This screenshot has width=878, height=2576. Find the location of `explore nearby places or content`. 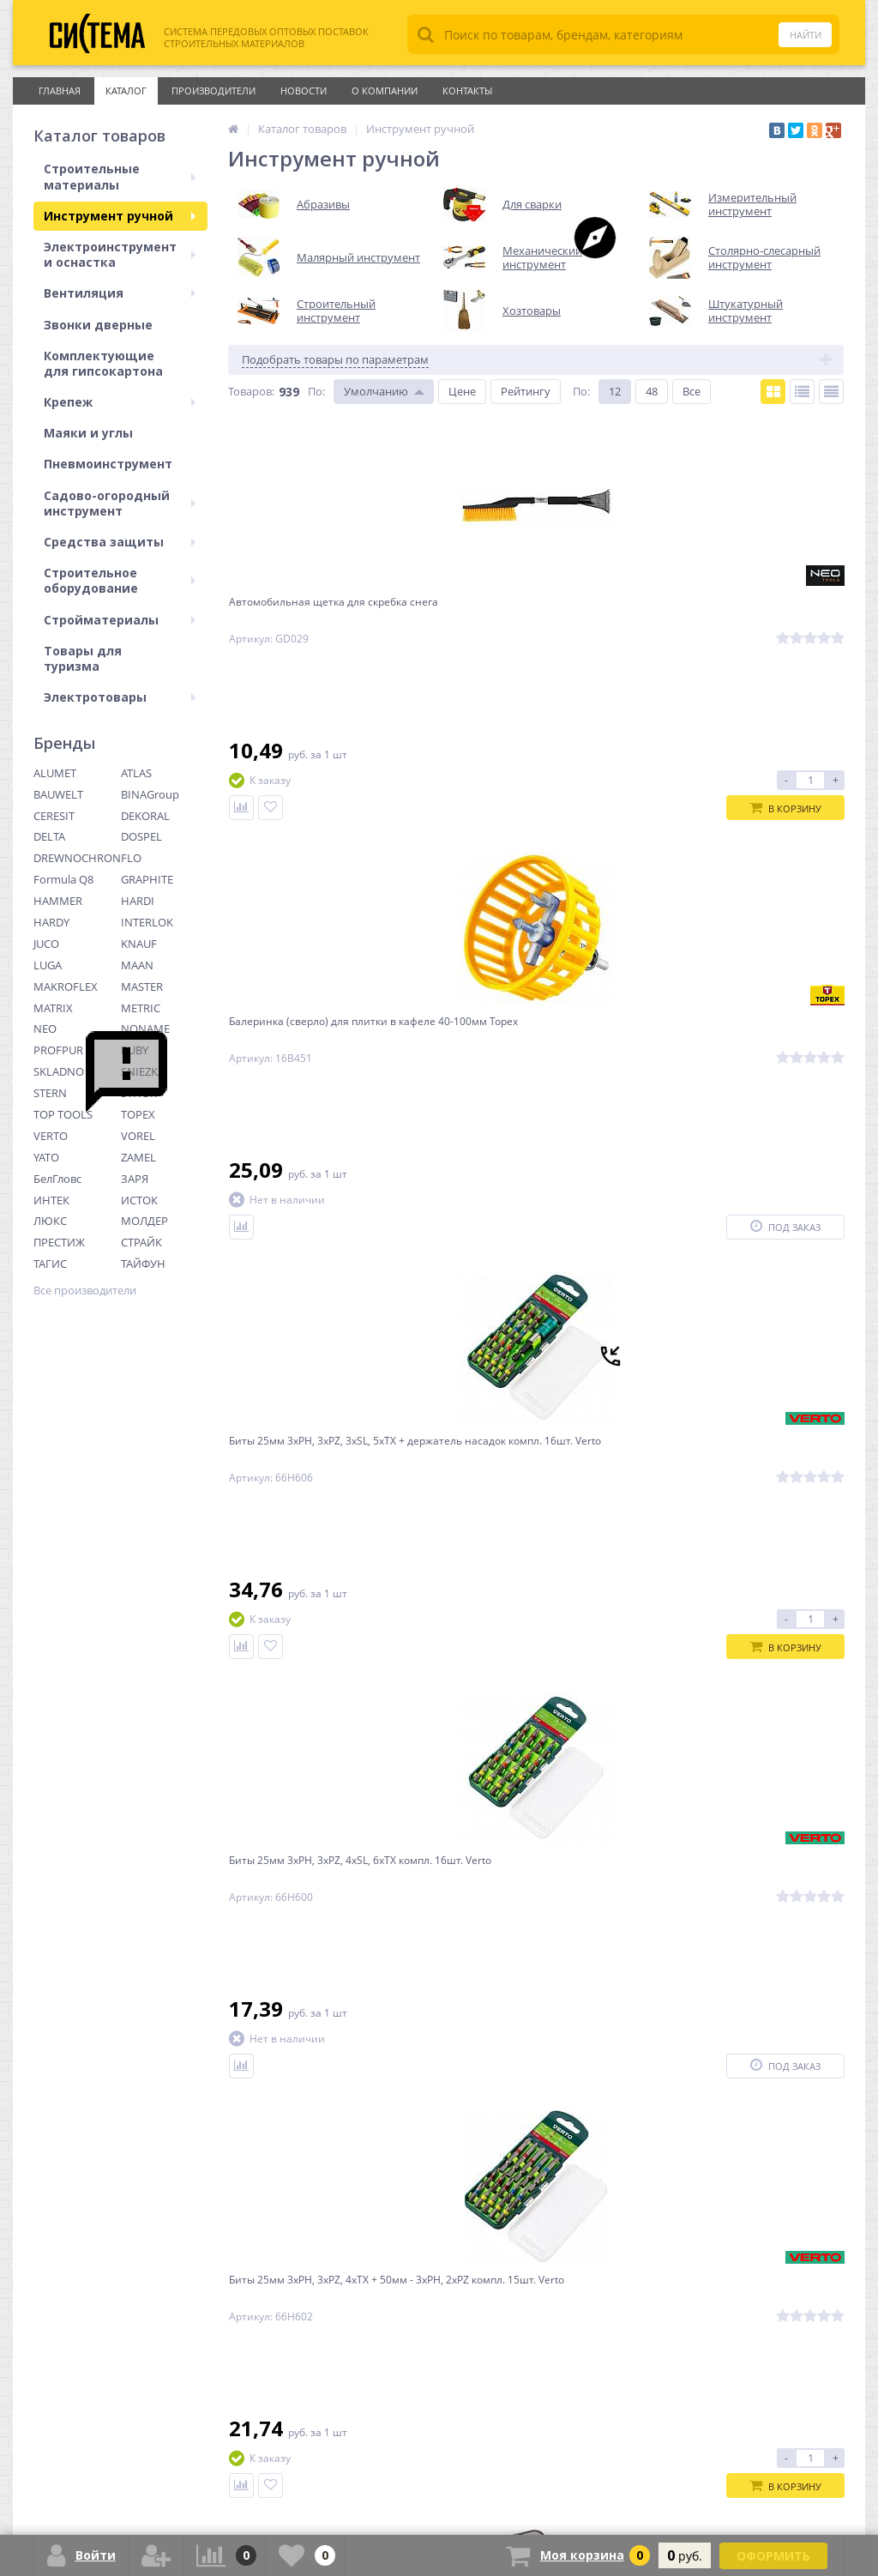

explore nearby places or content is located at coordinates (595, 238).